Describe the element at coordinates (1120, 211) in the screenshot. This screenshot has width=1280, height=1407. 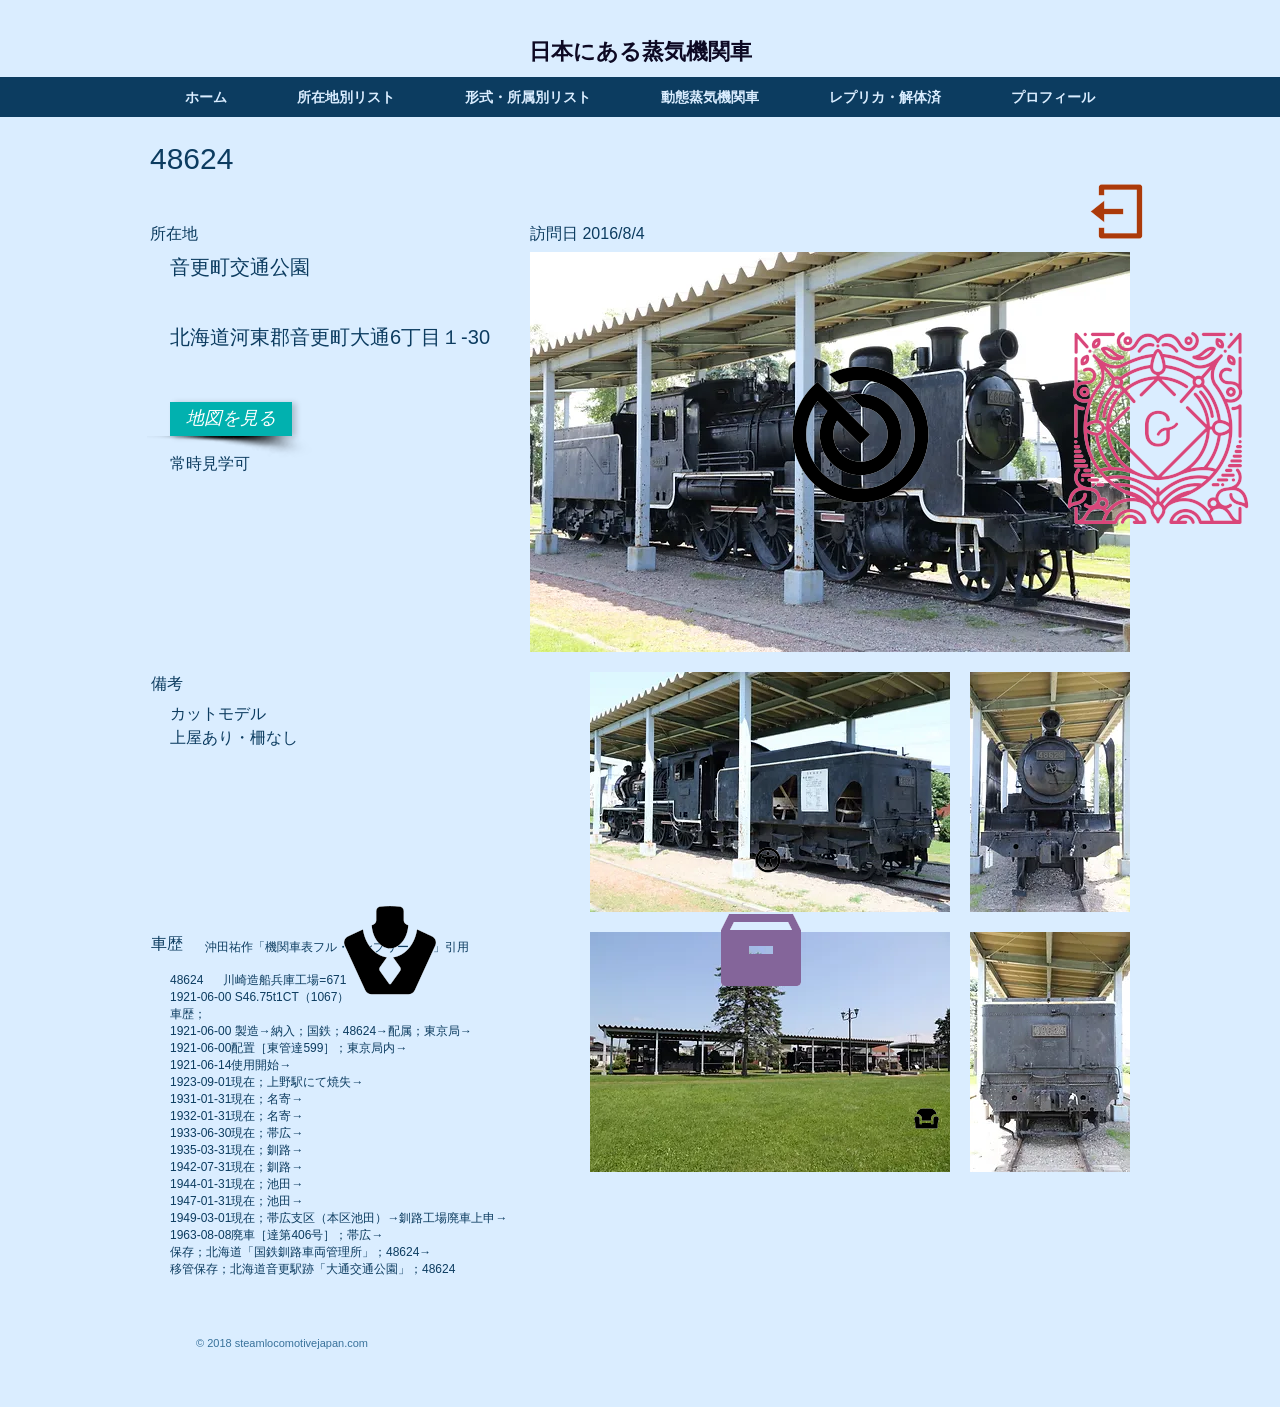
I see `log out of your account` at that location.